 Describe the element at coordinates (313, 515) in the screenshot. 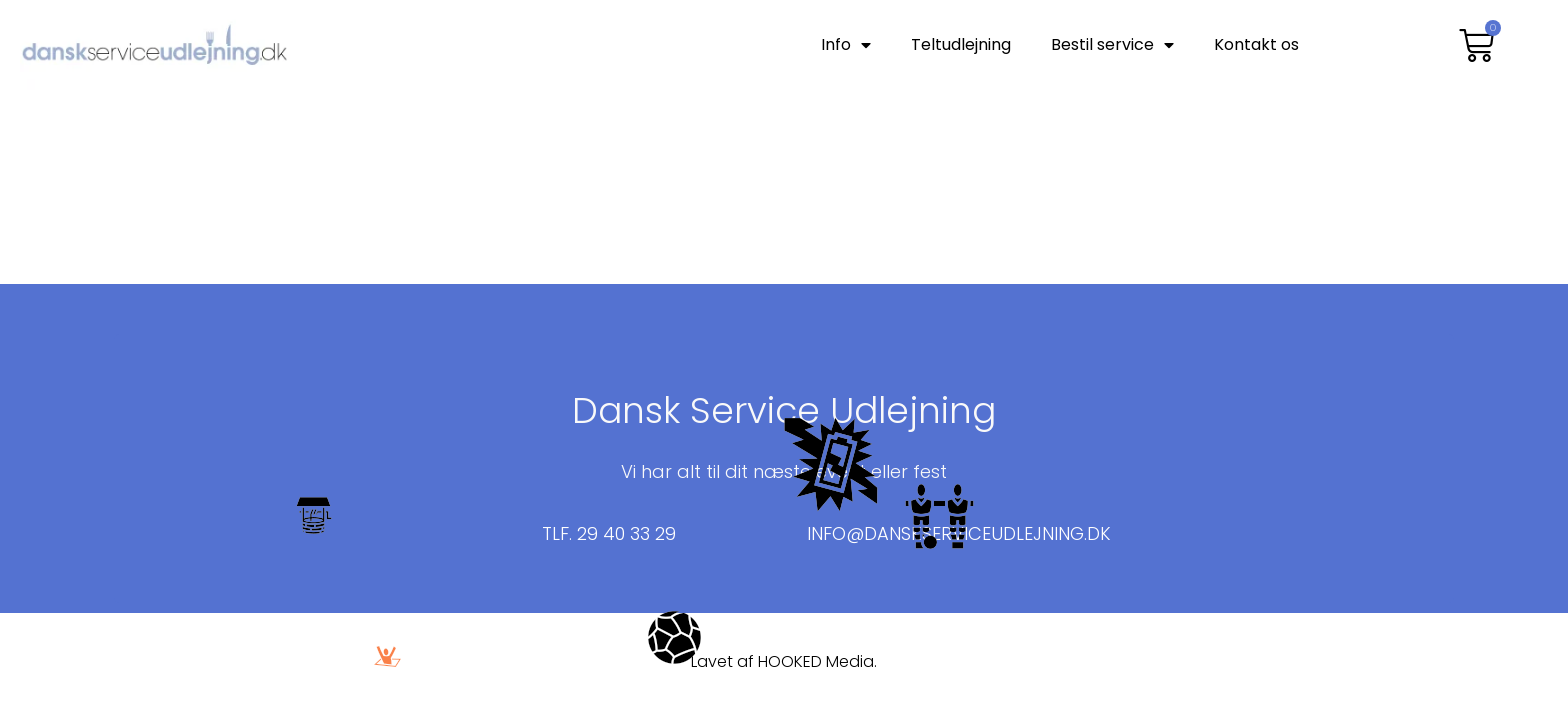

I see `access water or resource collection point` at that location.